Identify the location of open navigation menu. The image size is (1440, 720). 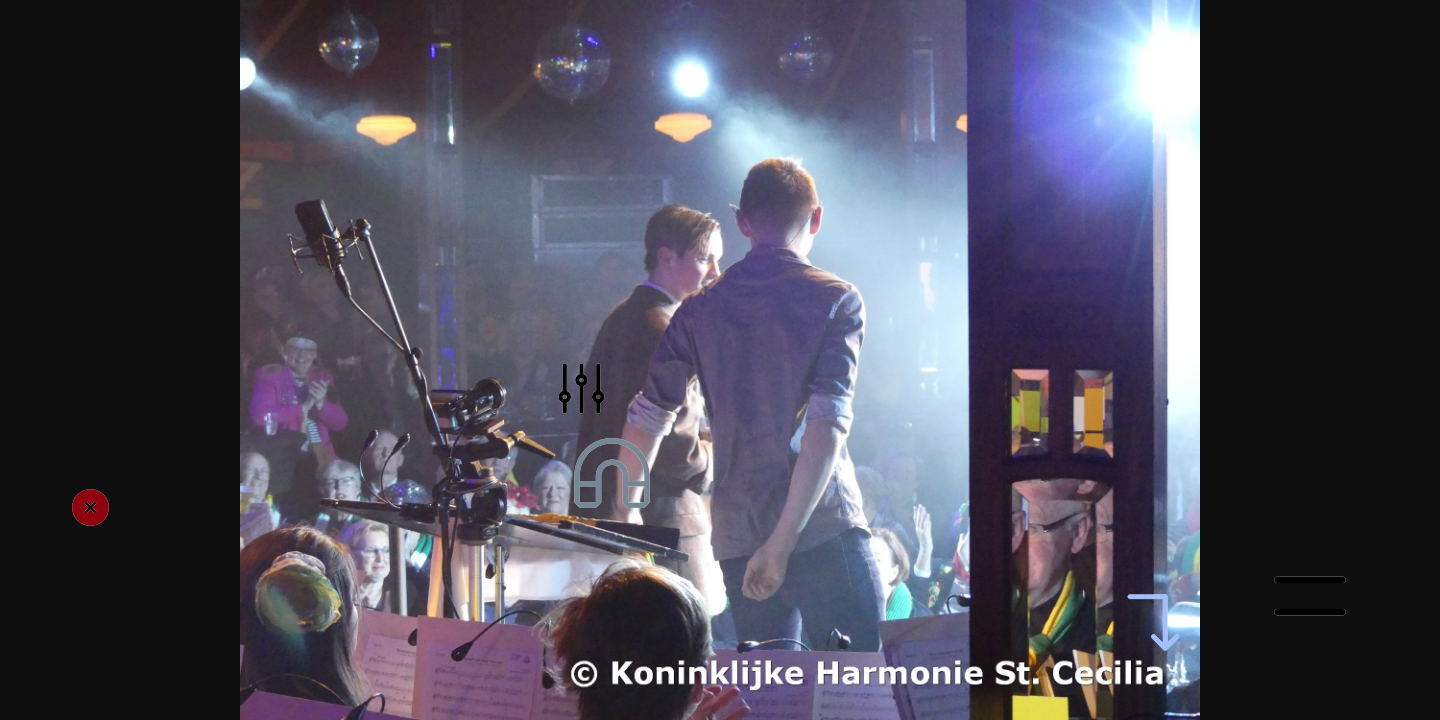
(1310, 596).